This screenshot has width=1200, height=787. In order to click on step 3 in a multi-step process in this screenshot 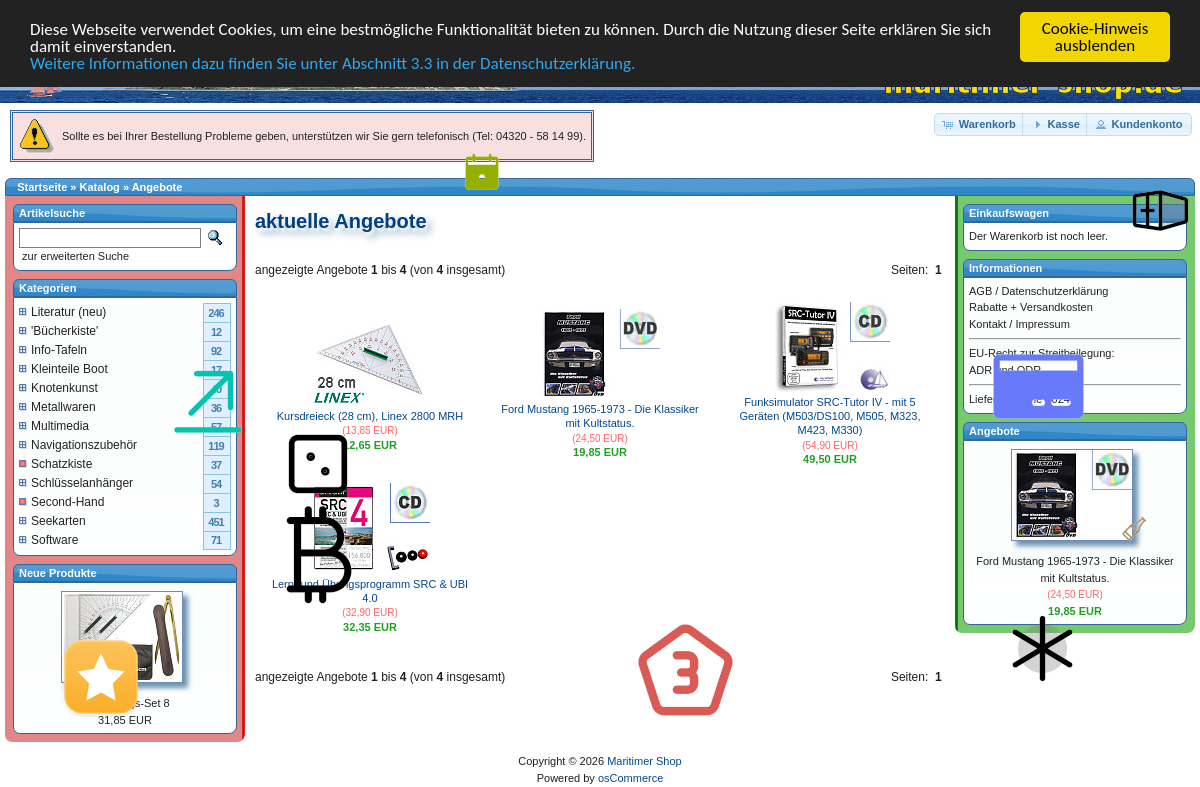, I will do `click(685, 672)`.